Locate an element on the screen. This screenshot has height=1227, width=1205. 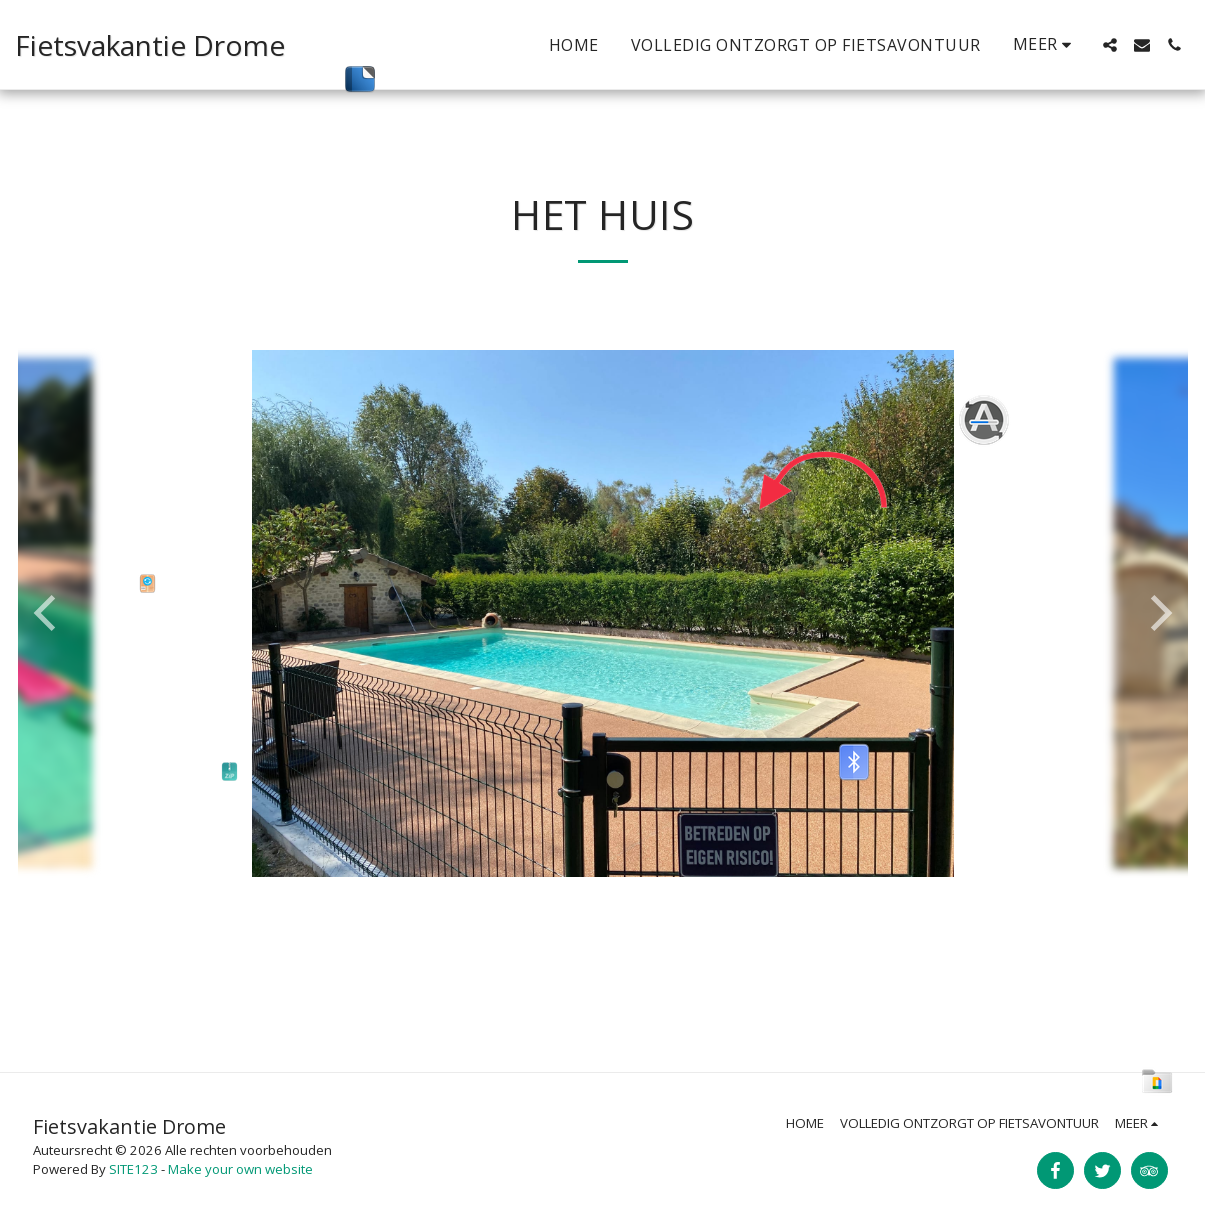
system package upgrade available is located at coordinates (147, 583).